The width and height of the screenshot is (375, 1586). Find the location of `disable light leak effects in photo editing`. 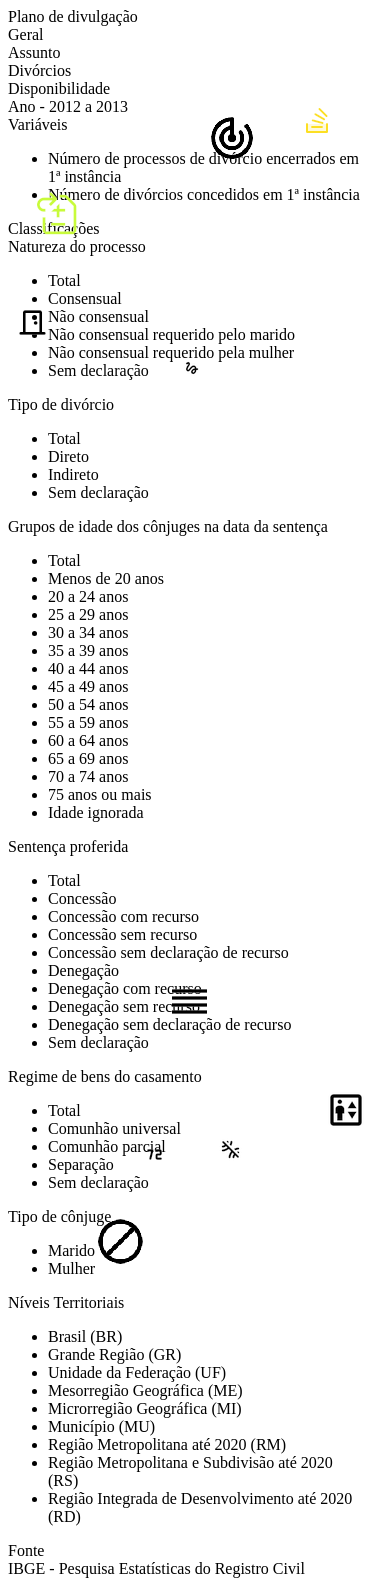

disable light leak effects in photo editing is located at coordinates (230, 1149).